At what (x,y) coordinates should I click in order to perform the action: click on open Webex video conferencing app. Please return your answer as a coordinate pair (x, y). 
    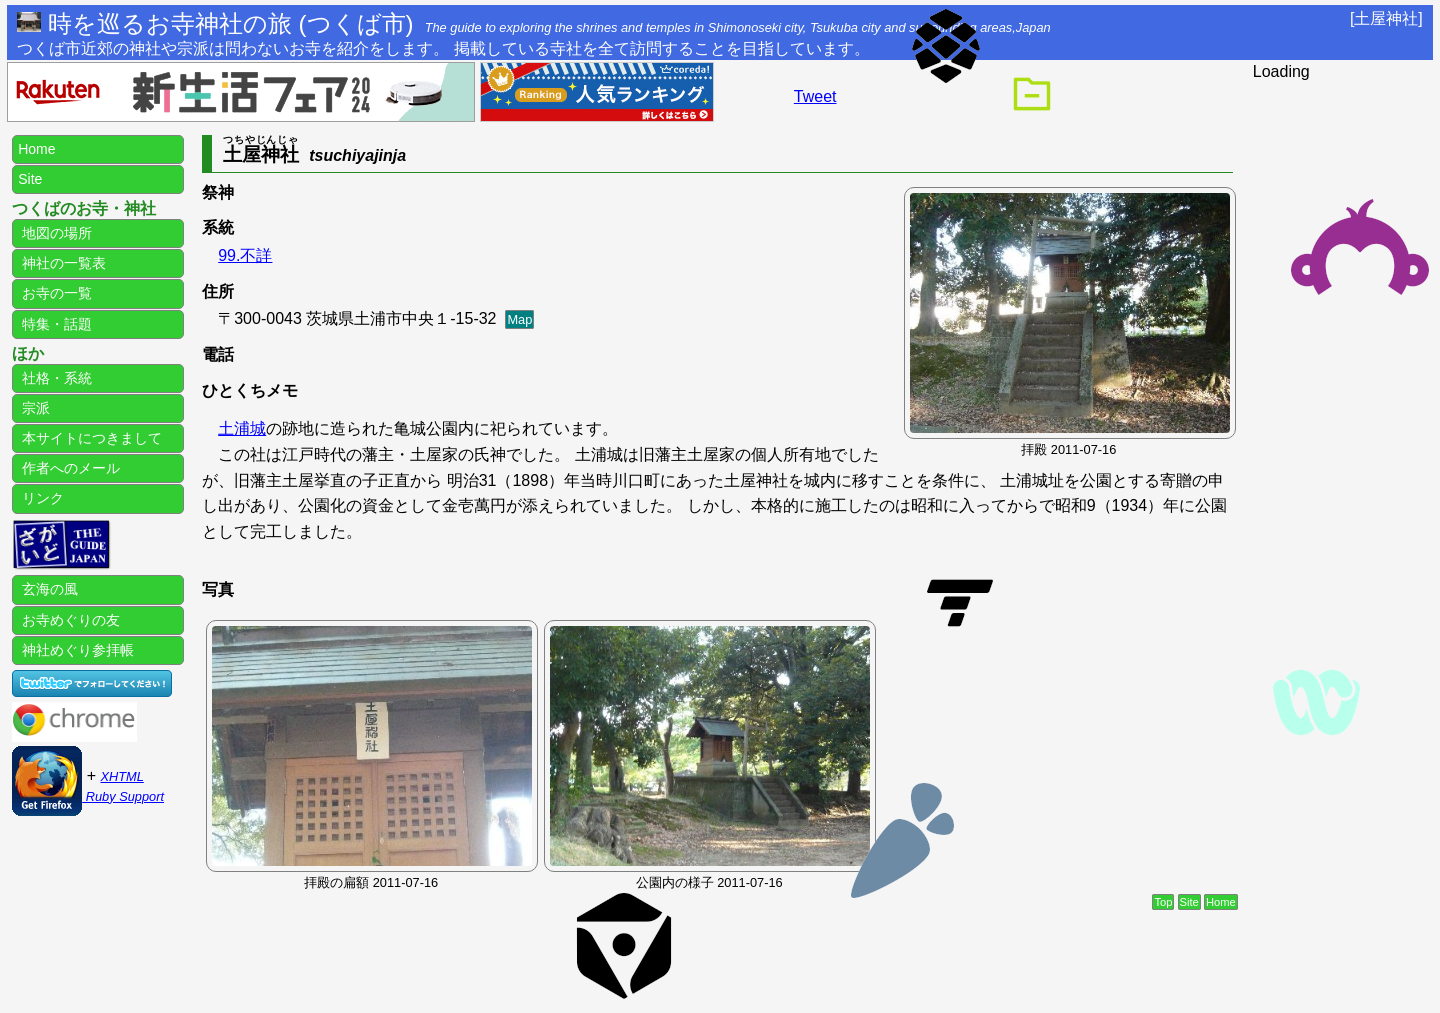
    Looking at the image, I should click on (1316, 702).